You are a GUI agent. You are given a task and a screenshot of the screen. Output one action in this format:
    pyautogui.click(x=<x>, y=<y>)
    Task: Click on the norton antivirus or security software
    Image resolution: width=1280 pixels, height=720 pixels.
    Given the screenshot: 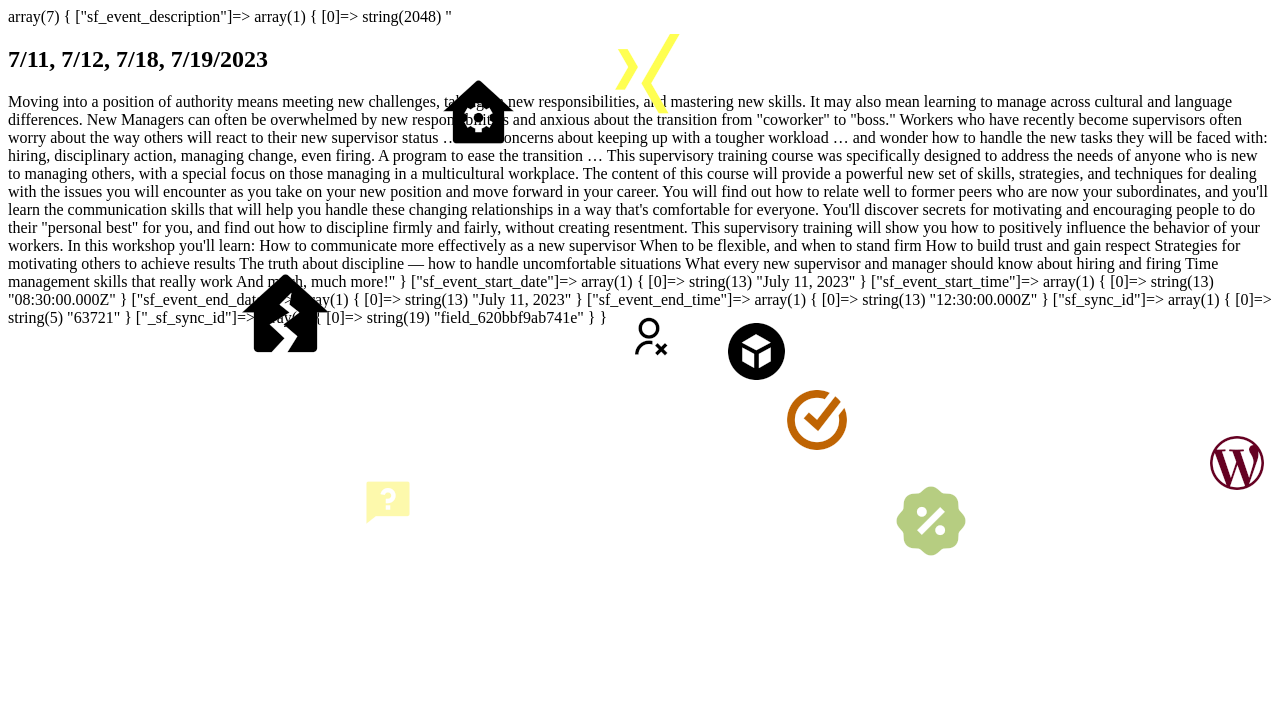 What is the action you would take?
    pyautogui.click(x=817, y=420)
    